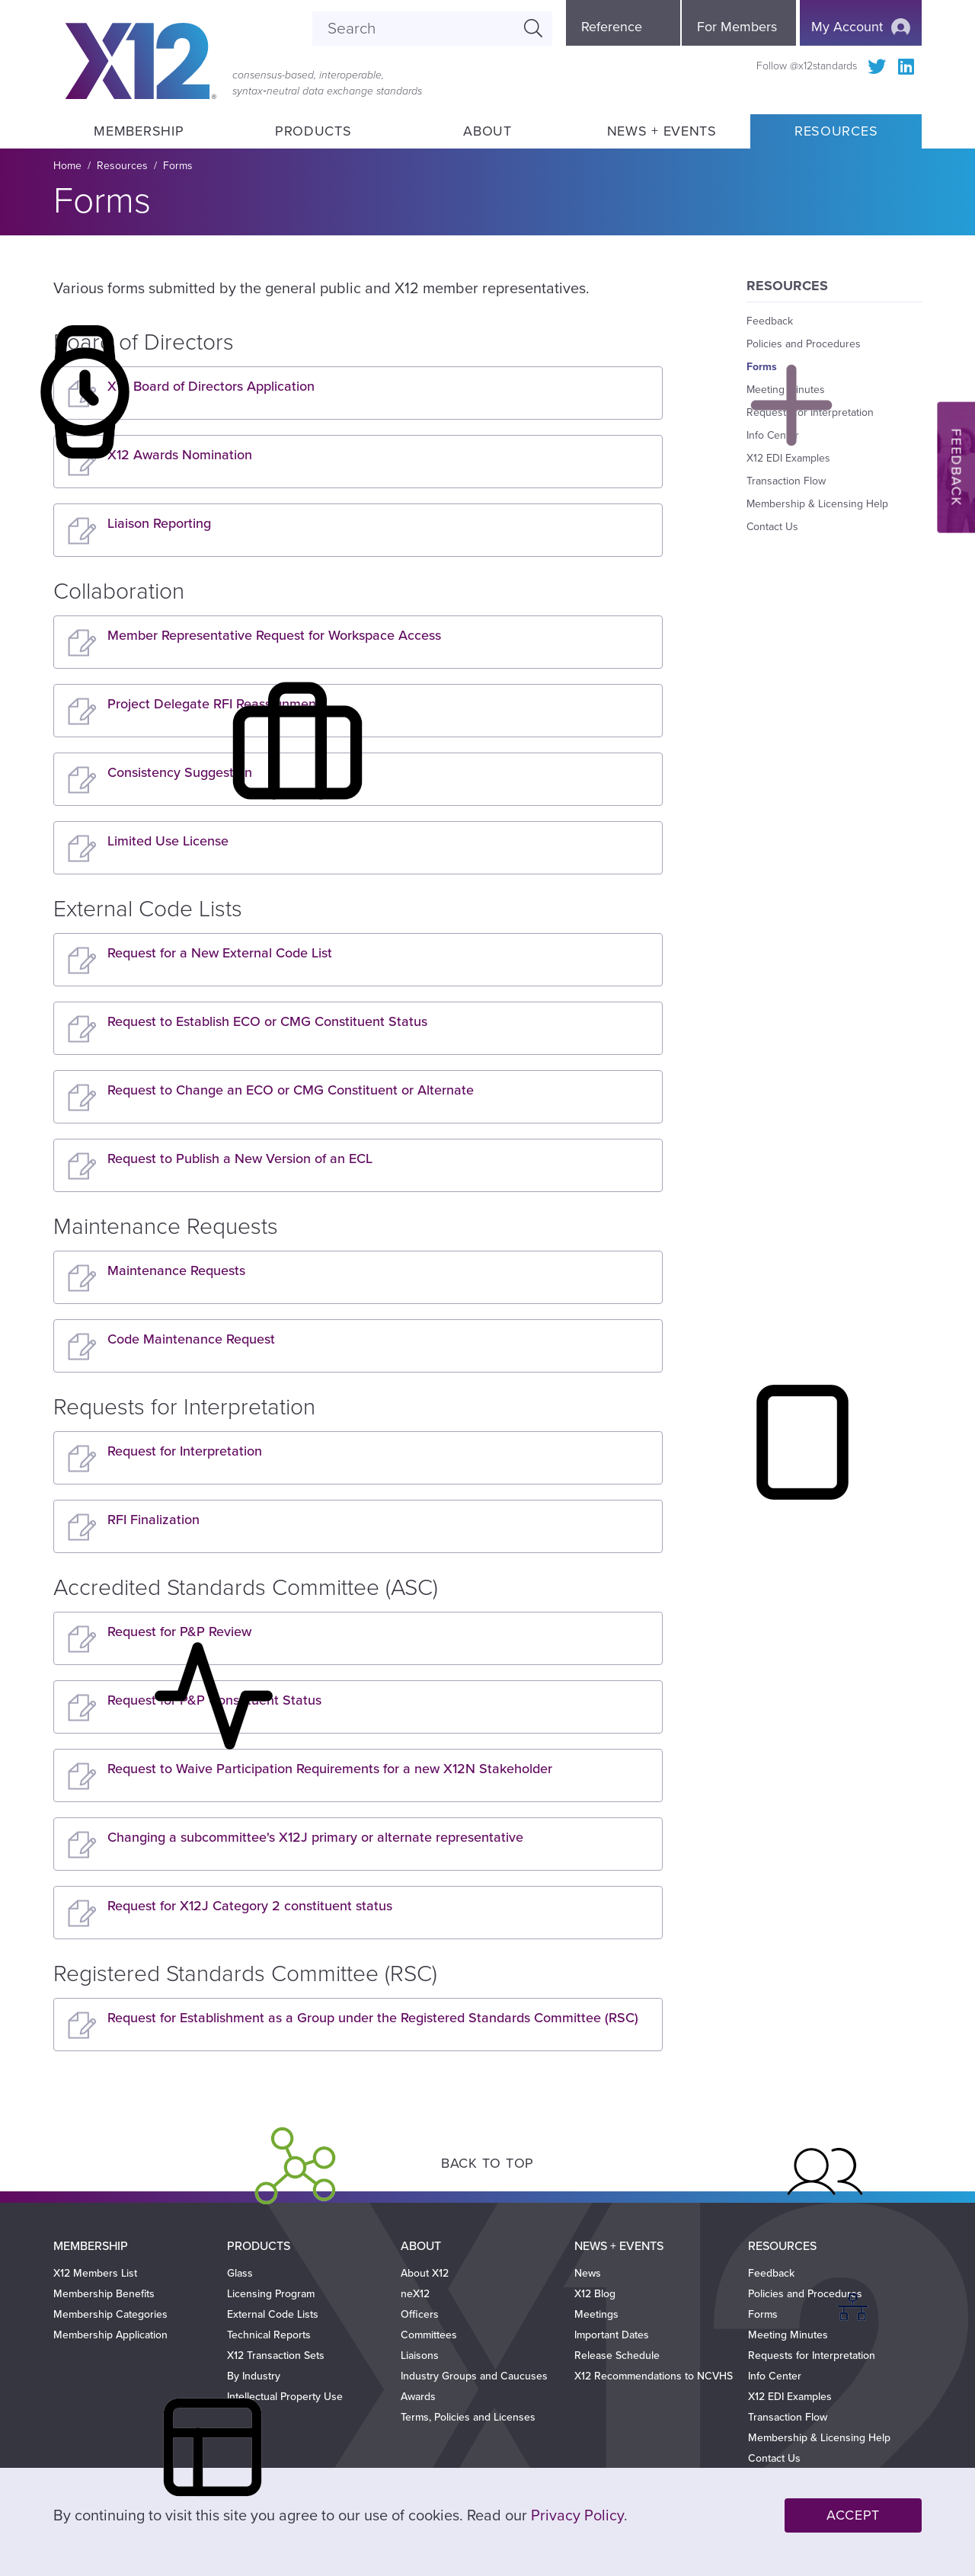 The height and width of the screenshot is (2576, 975). What do you see at coordinates (297, 740) in the screenshot?
I see `access work or business documents` at bounding box center [297, 740].